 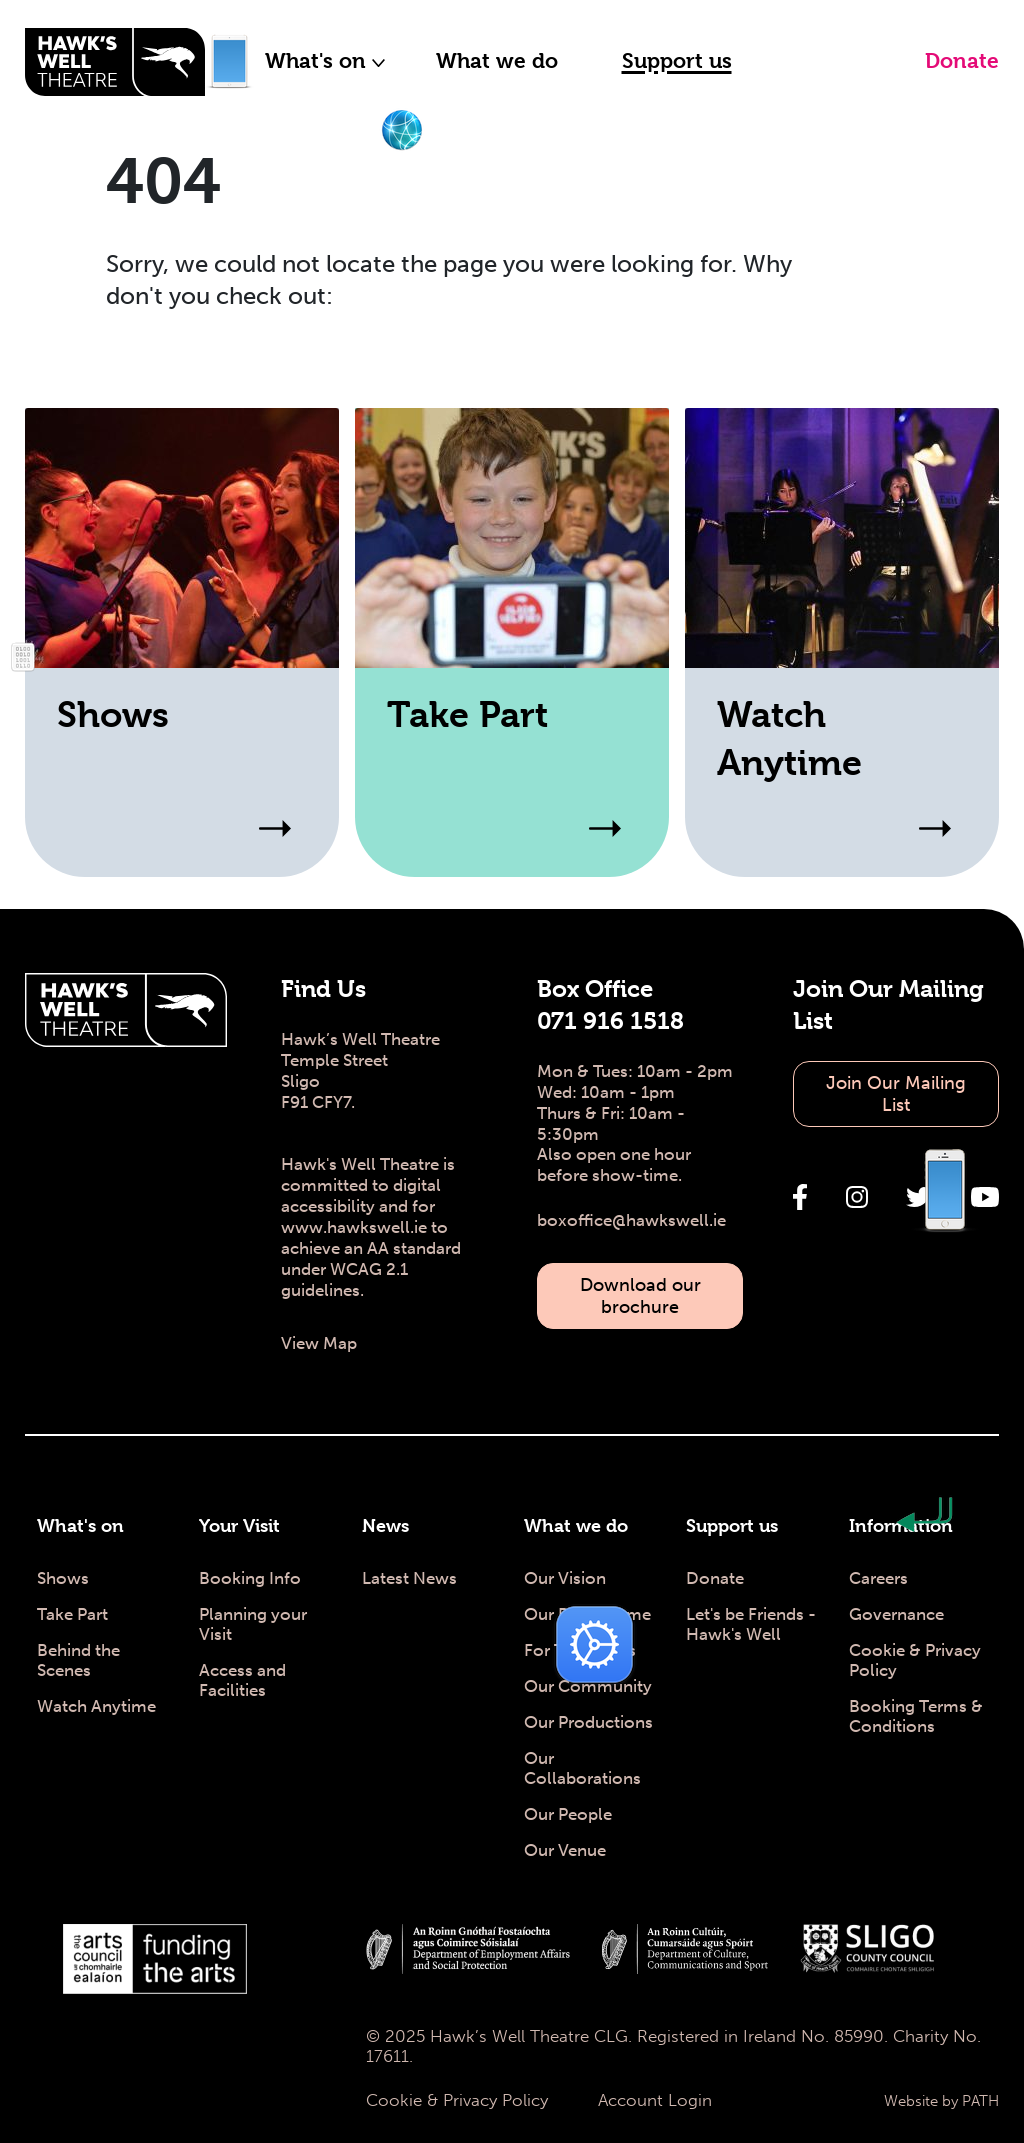 I want to click on indicates a binary or executable file type, so click(x=23, y=657).